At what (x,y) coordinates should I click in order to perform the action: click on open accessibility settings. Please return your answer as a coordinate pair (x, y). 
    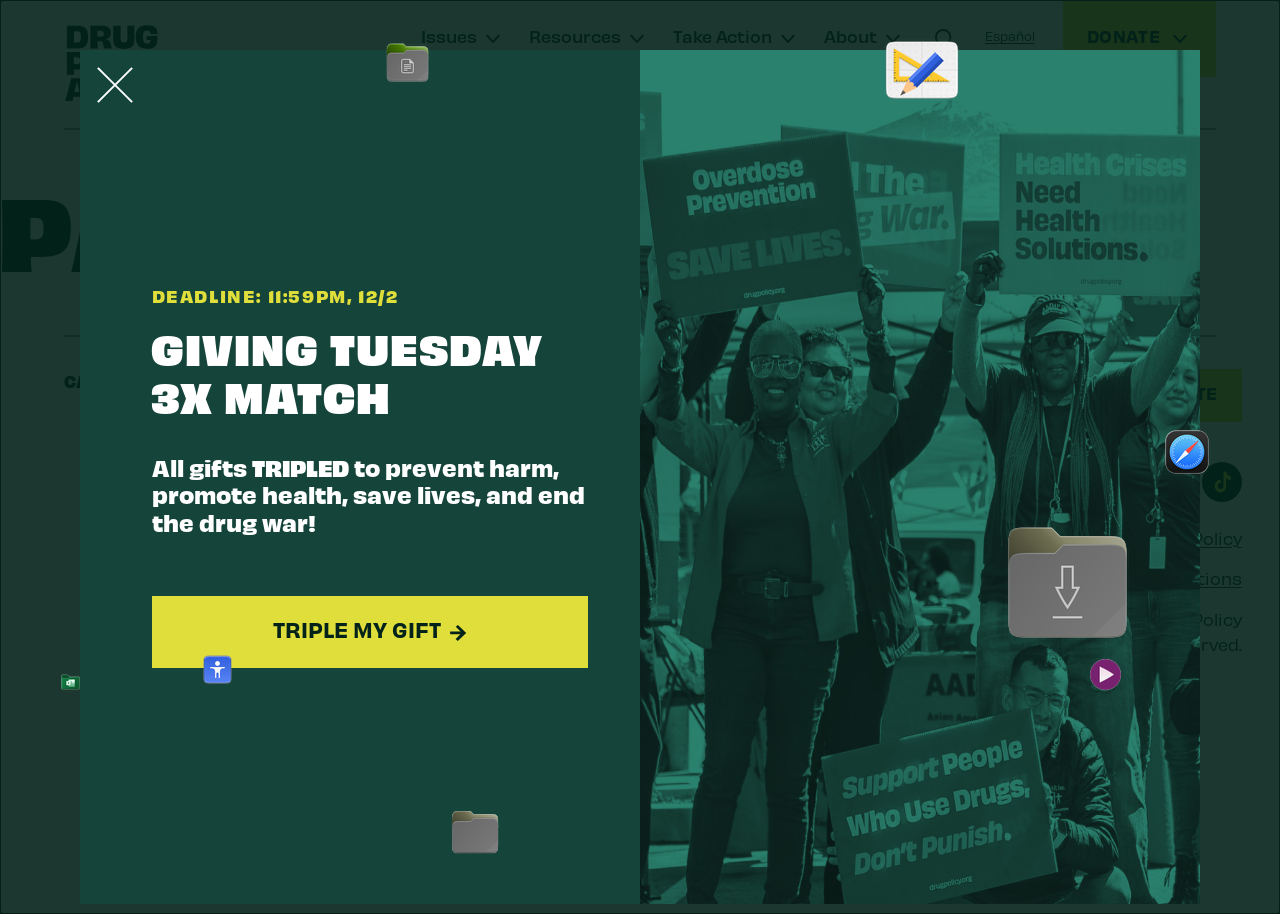
    Looking at the image, I should click on (217, 669).